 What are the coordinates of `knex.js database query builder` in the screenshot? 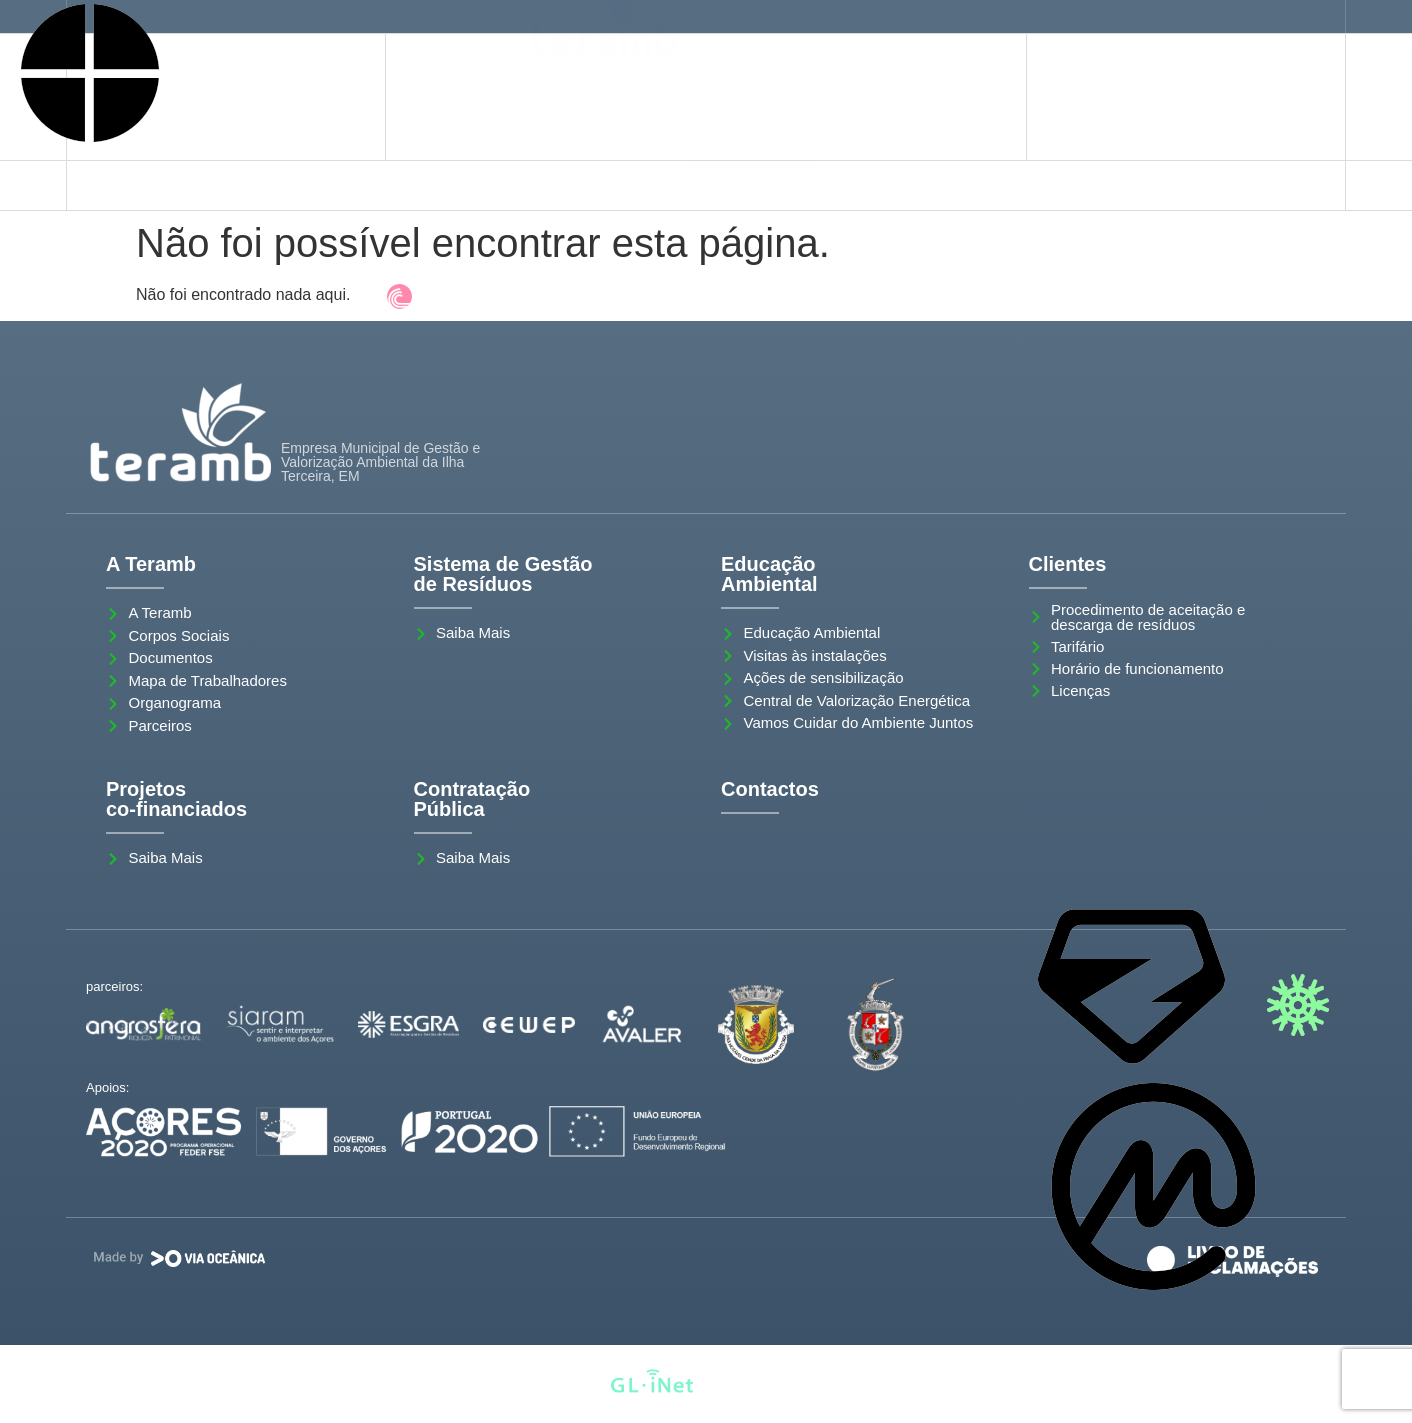 It's located at (1298, 1005).